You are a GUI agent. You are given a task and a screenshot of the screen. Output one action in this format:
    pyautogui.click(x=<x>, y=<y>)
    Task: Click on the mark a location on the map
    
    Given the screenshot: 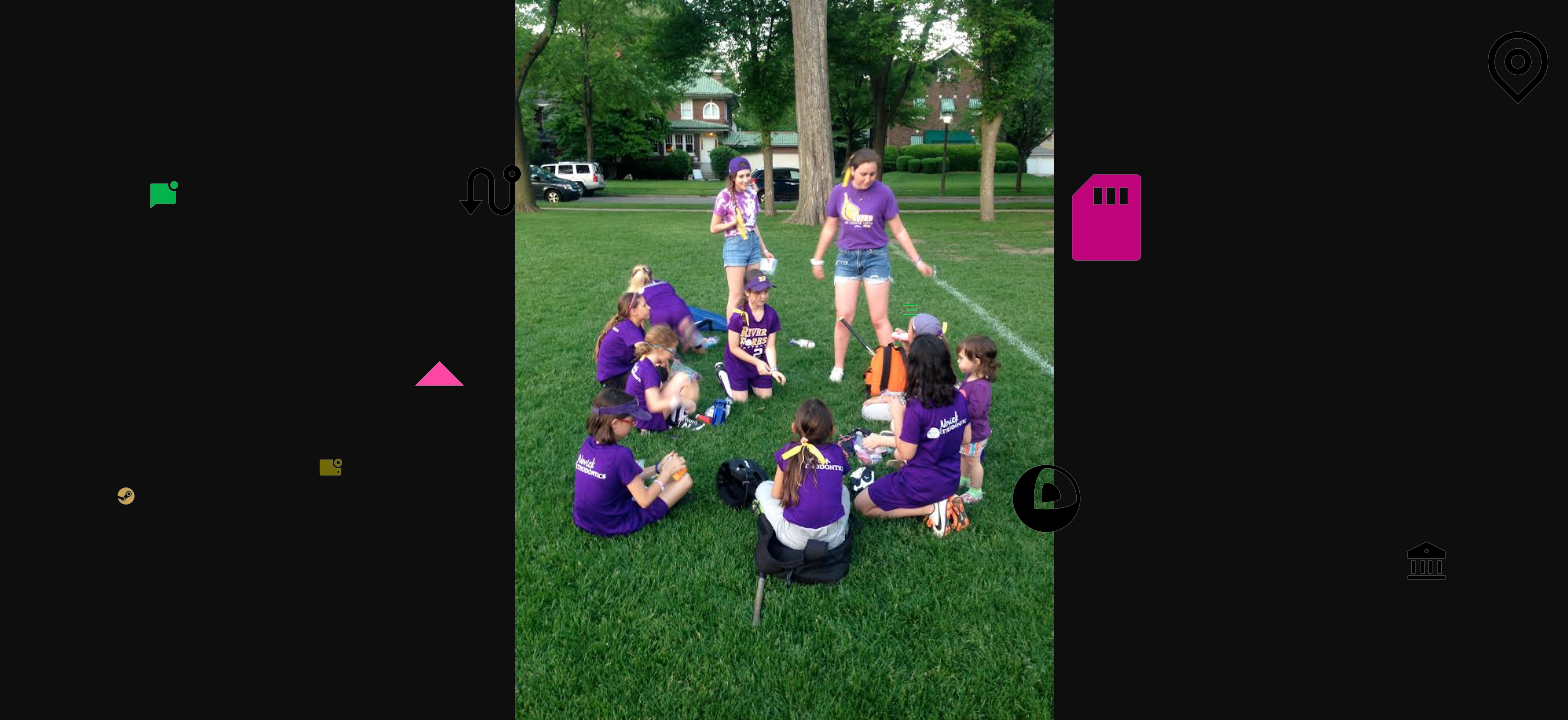 What is the action you would take?
    pyautogui.click(x=1518, y=65)
    